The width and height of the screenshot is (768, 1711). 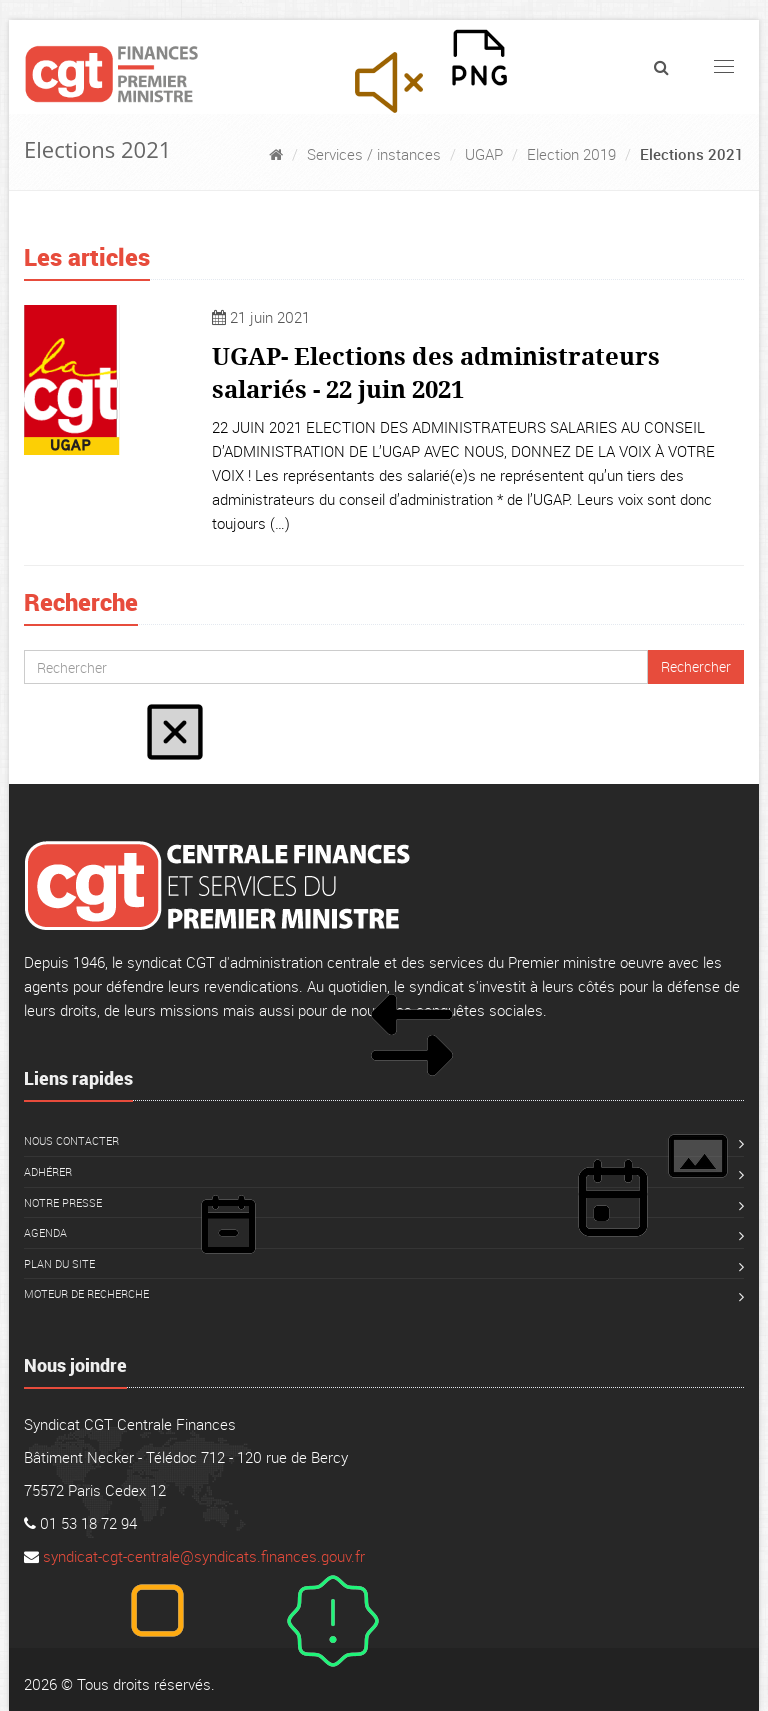 What do you see at coordinates (228, 1226) in the screenshot?
I see `remove an event from calendar` at bounding box center [228, 1226].